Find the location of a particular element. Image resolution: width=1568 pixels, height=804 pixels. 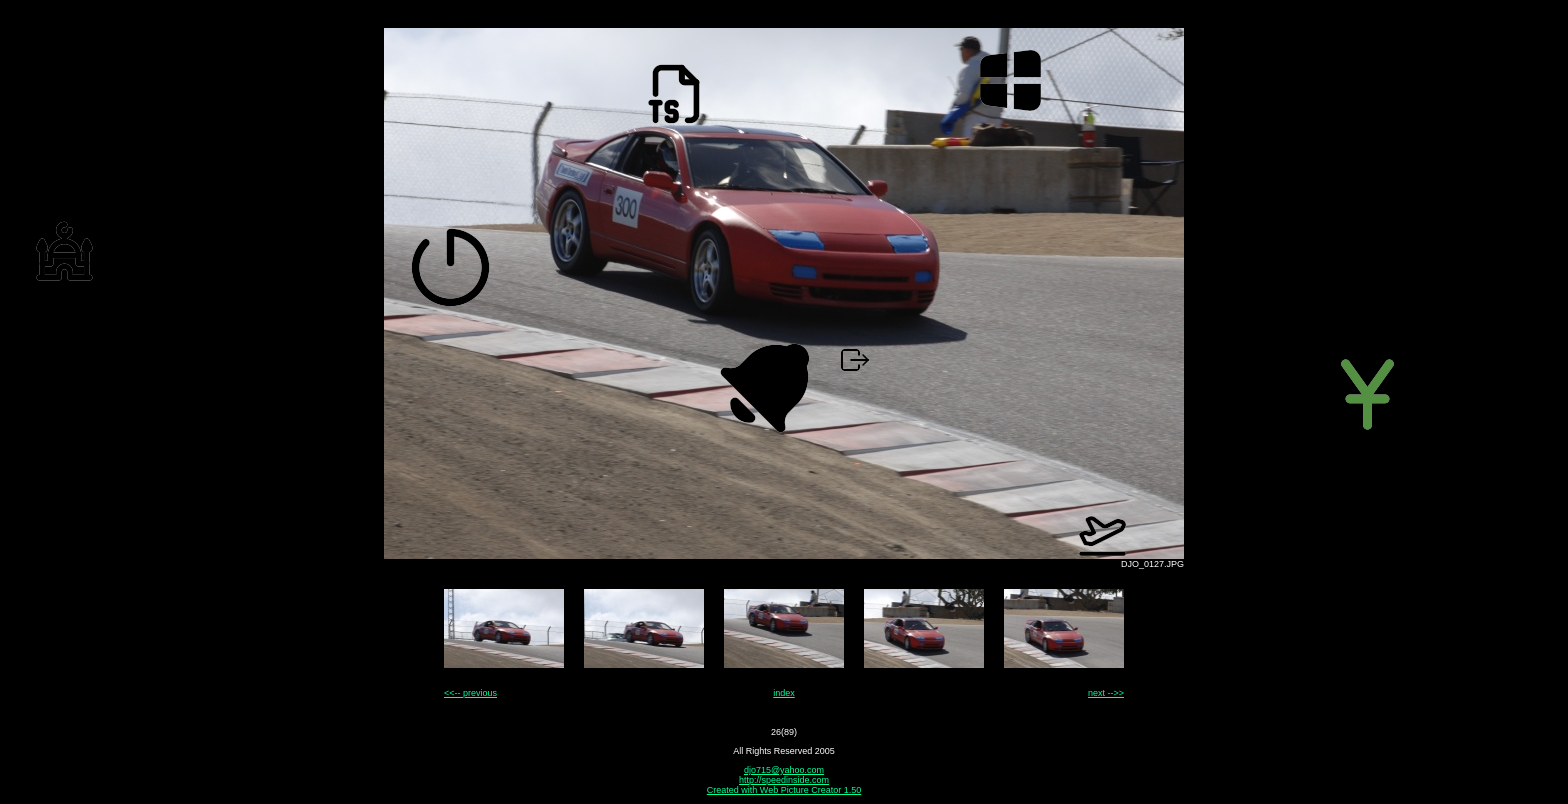

indicates a TypeScript file is located at coordinates (676, 94).